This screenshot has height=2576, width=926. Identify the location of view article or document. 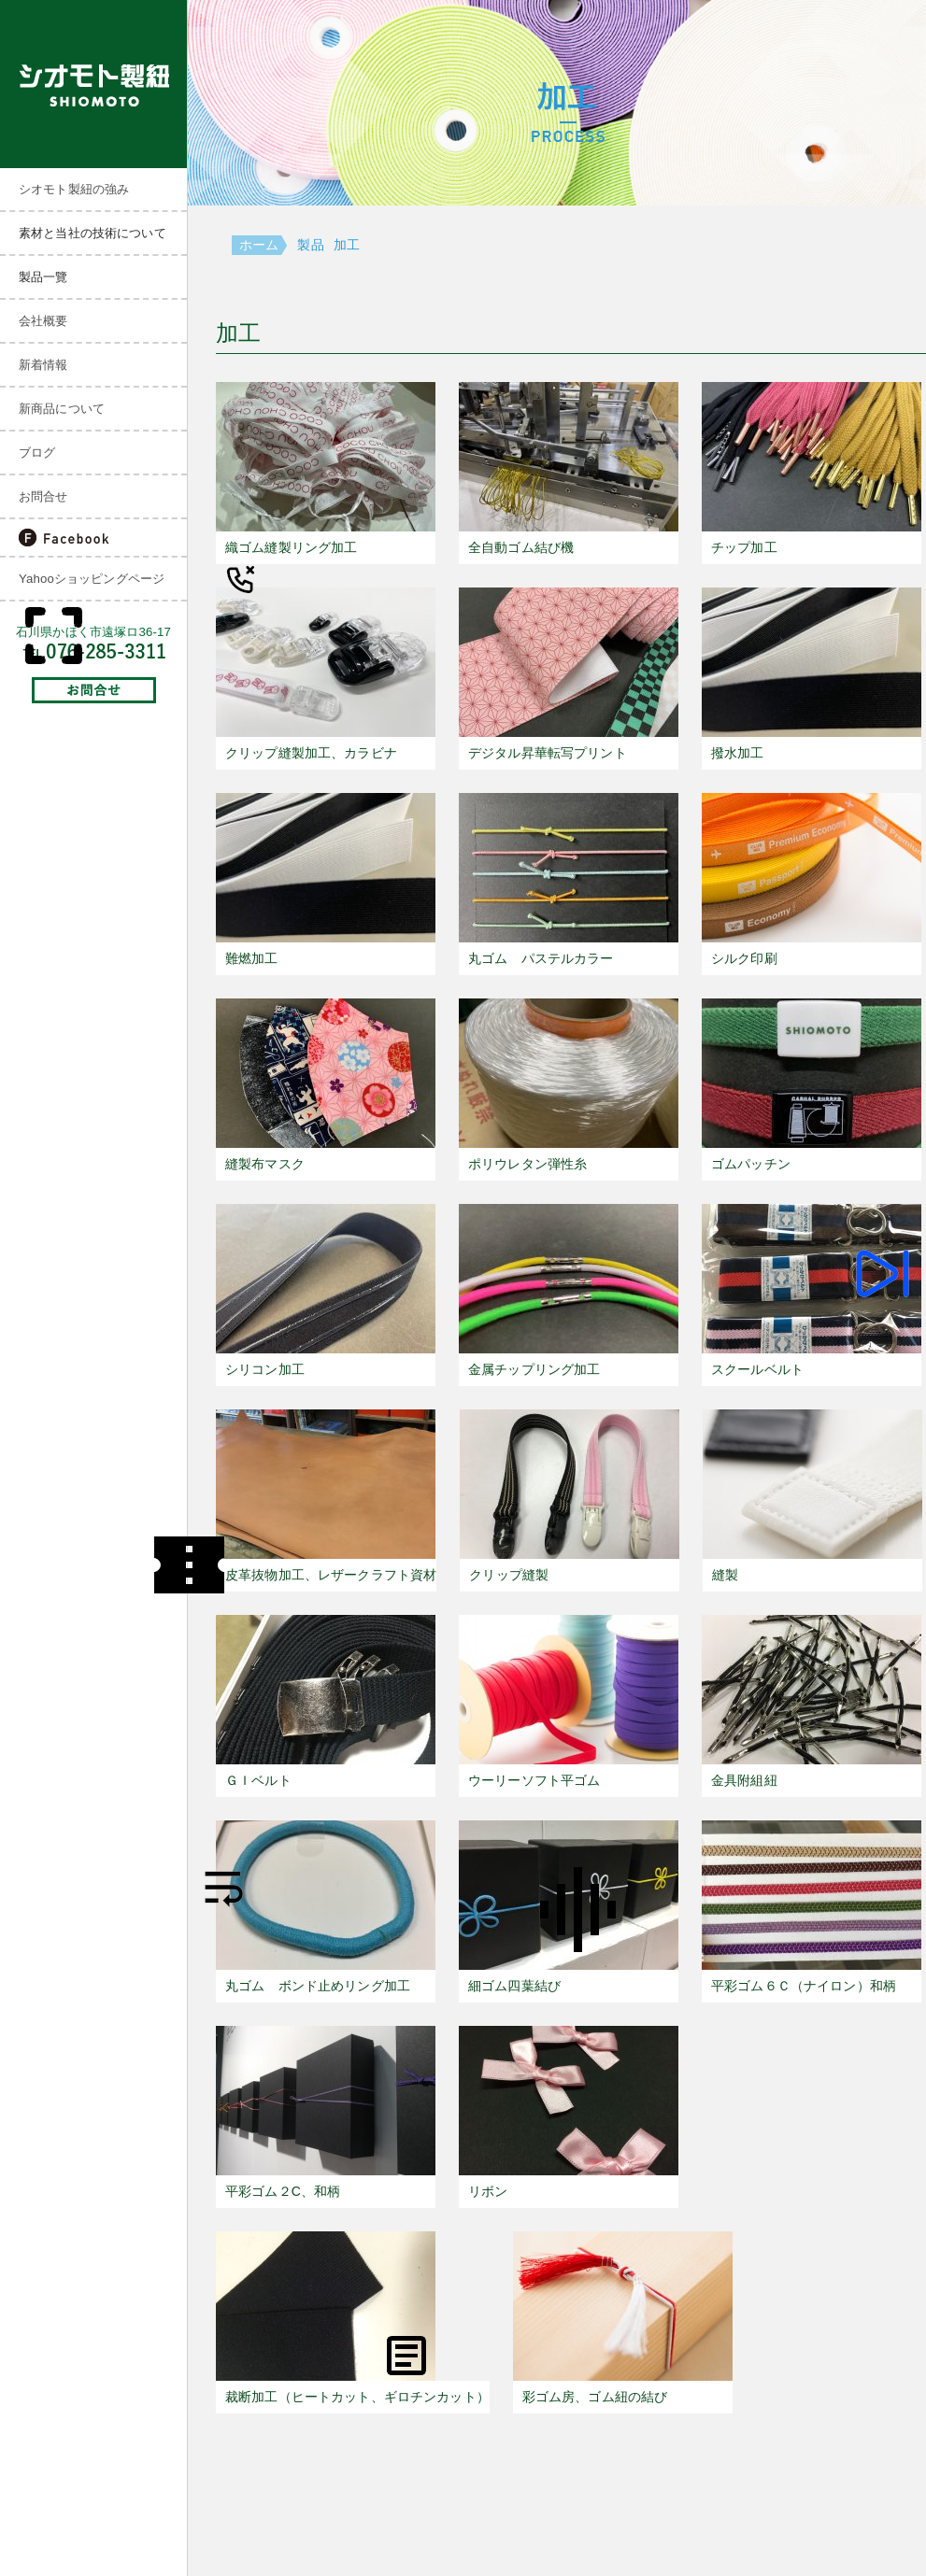
(406, 2356).